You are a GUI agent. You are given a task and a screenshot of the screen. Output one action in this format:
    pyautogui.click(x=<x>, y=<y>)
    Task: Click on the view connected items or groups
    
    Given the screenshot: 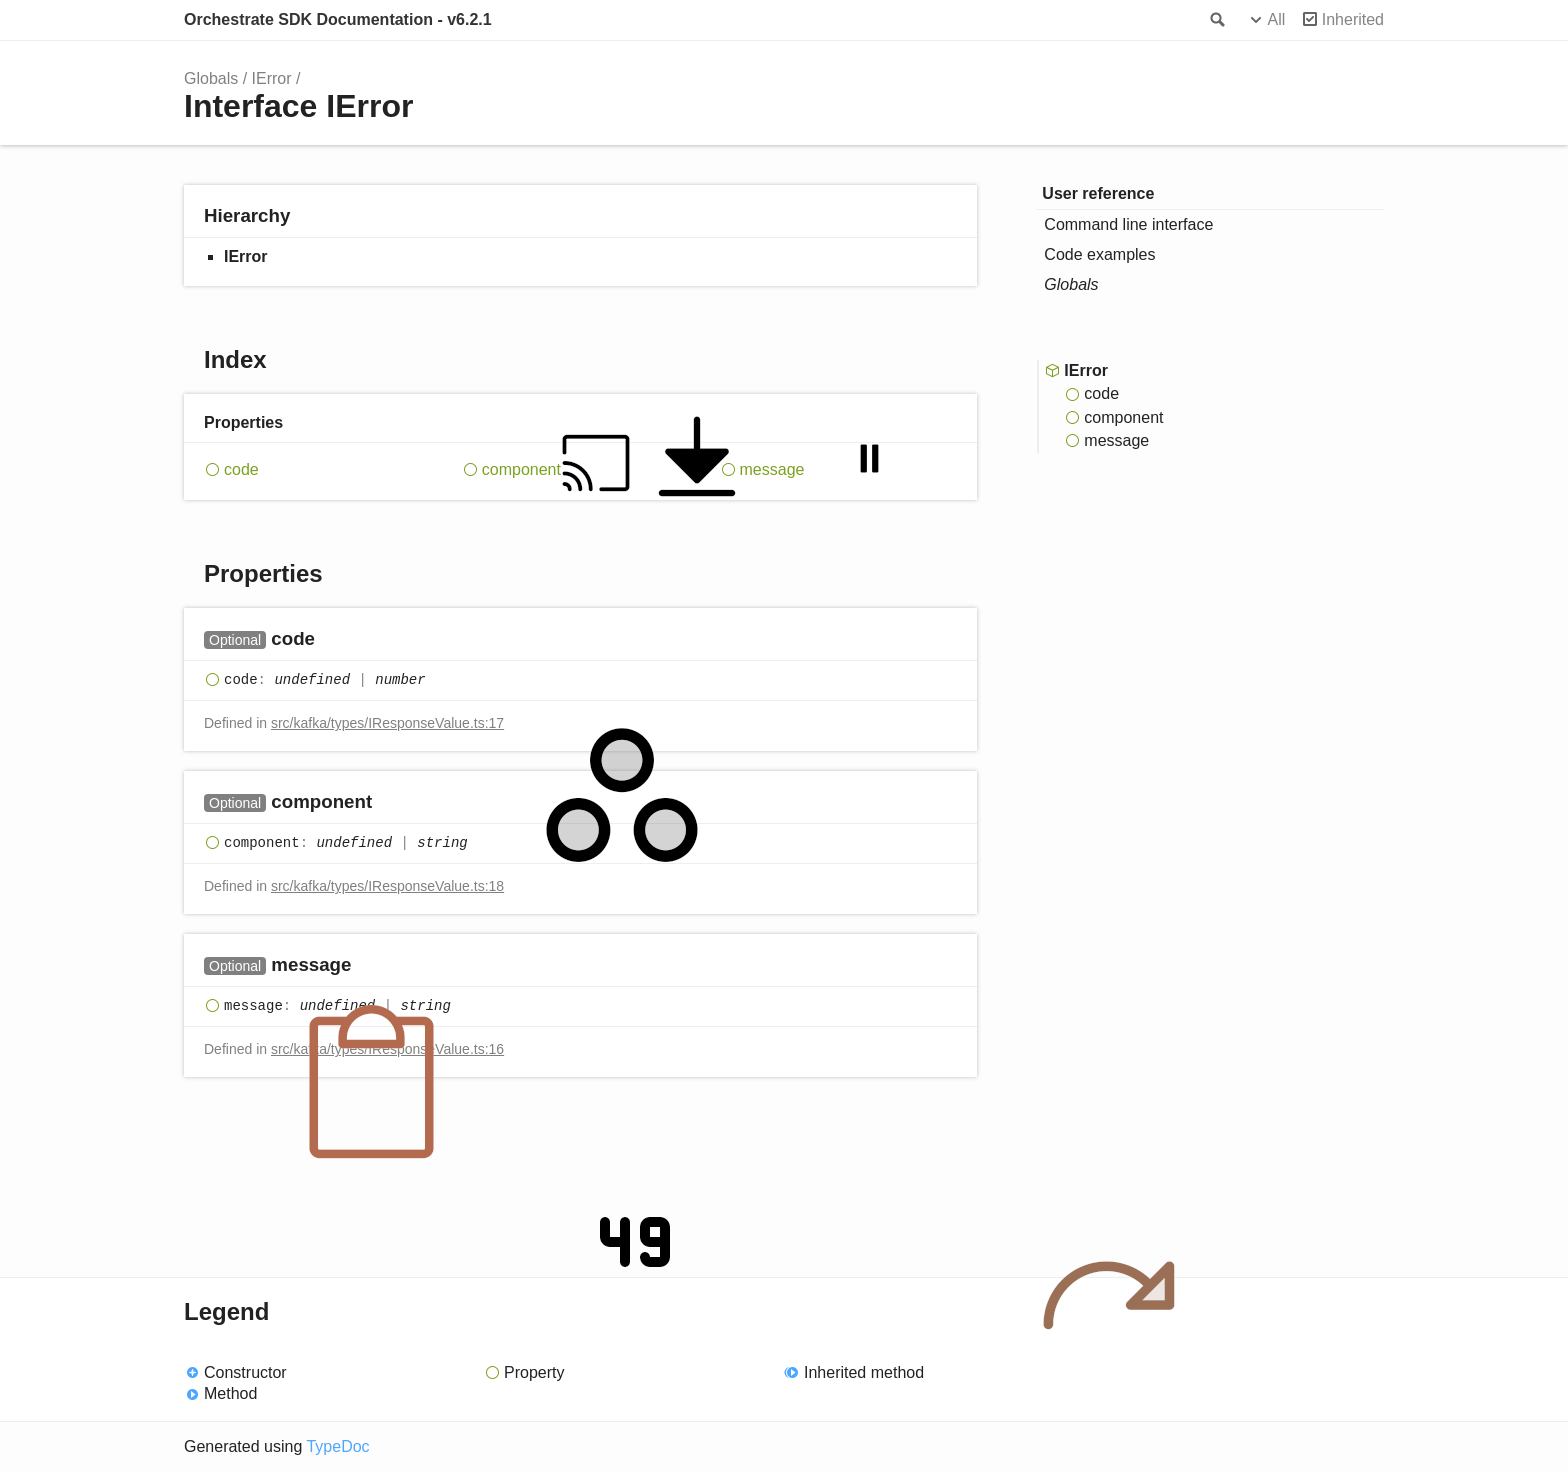 What is the action you would take?
    pyautogui.click(x=622, y=798)
    